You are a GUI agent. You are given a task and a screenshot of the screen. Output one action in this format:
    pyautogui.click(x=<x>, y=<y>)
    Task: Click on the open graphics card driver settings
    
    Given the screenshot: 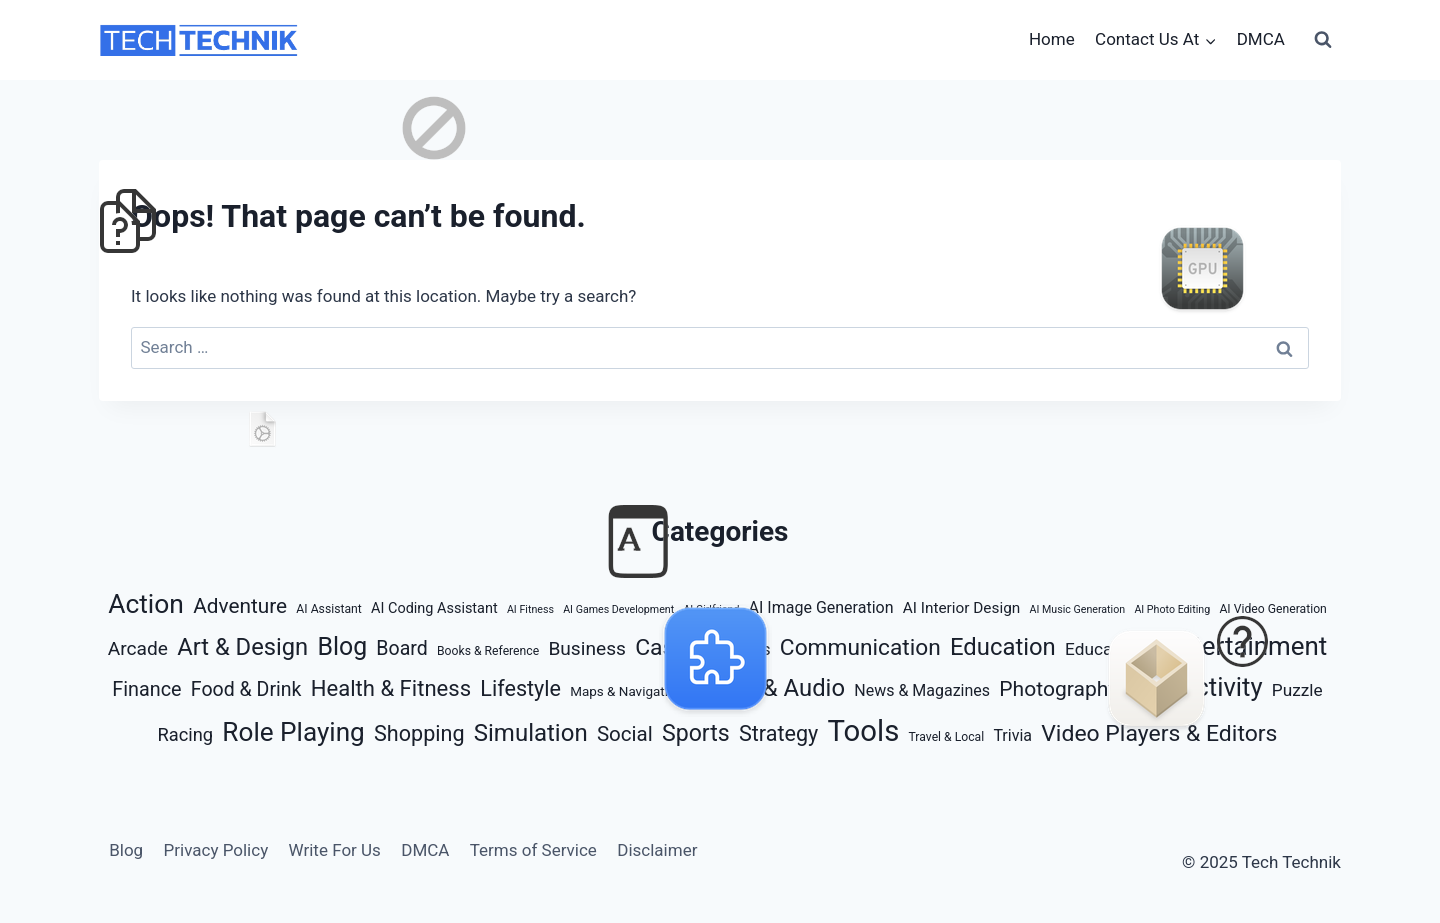 What is the action you would take?
    pyautogui.click(x=1202, y=268)
    